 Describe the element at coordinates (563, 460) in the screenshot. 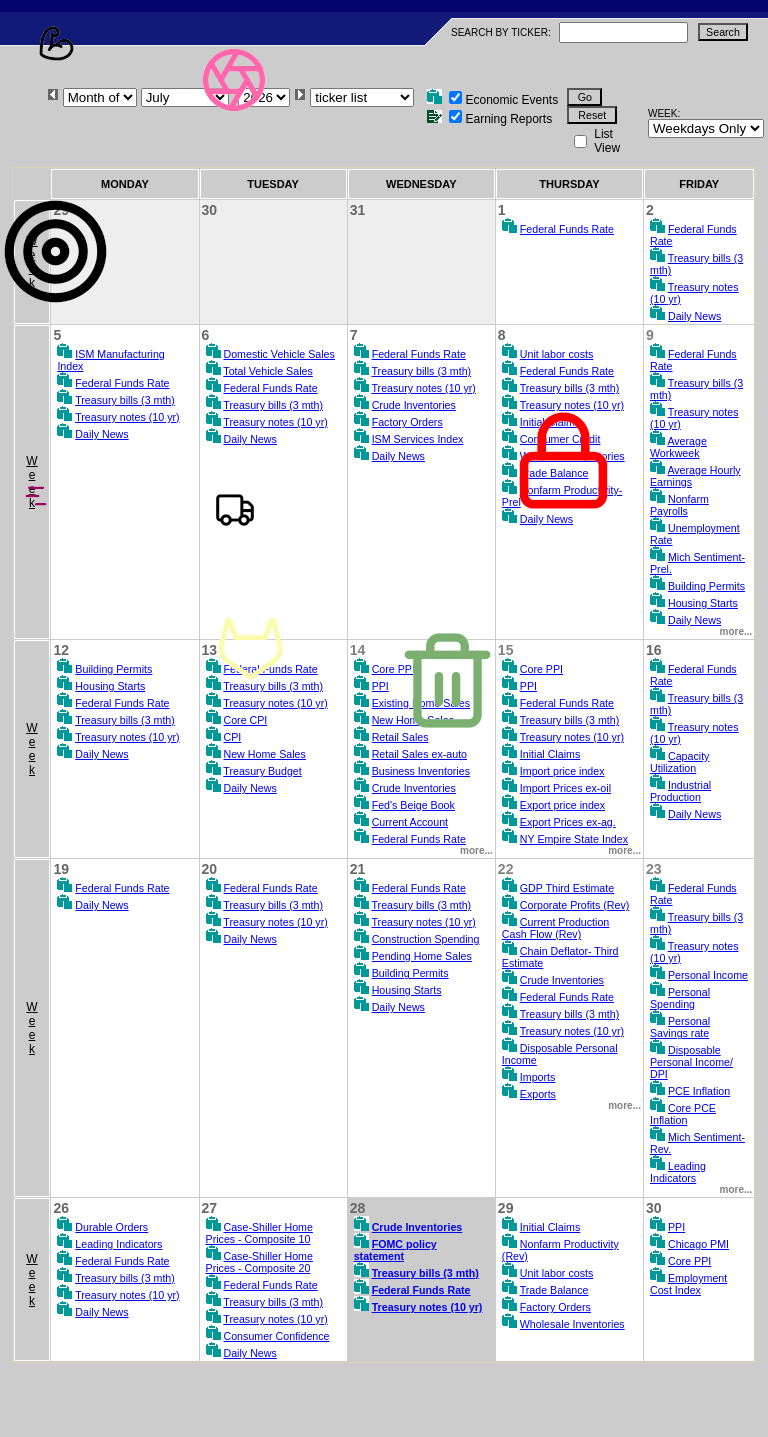

I see `indicates a secure or encrypted connection` at that location.